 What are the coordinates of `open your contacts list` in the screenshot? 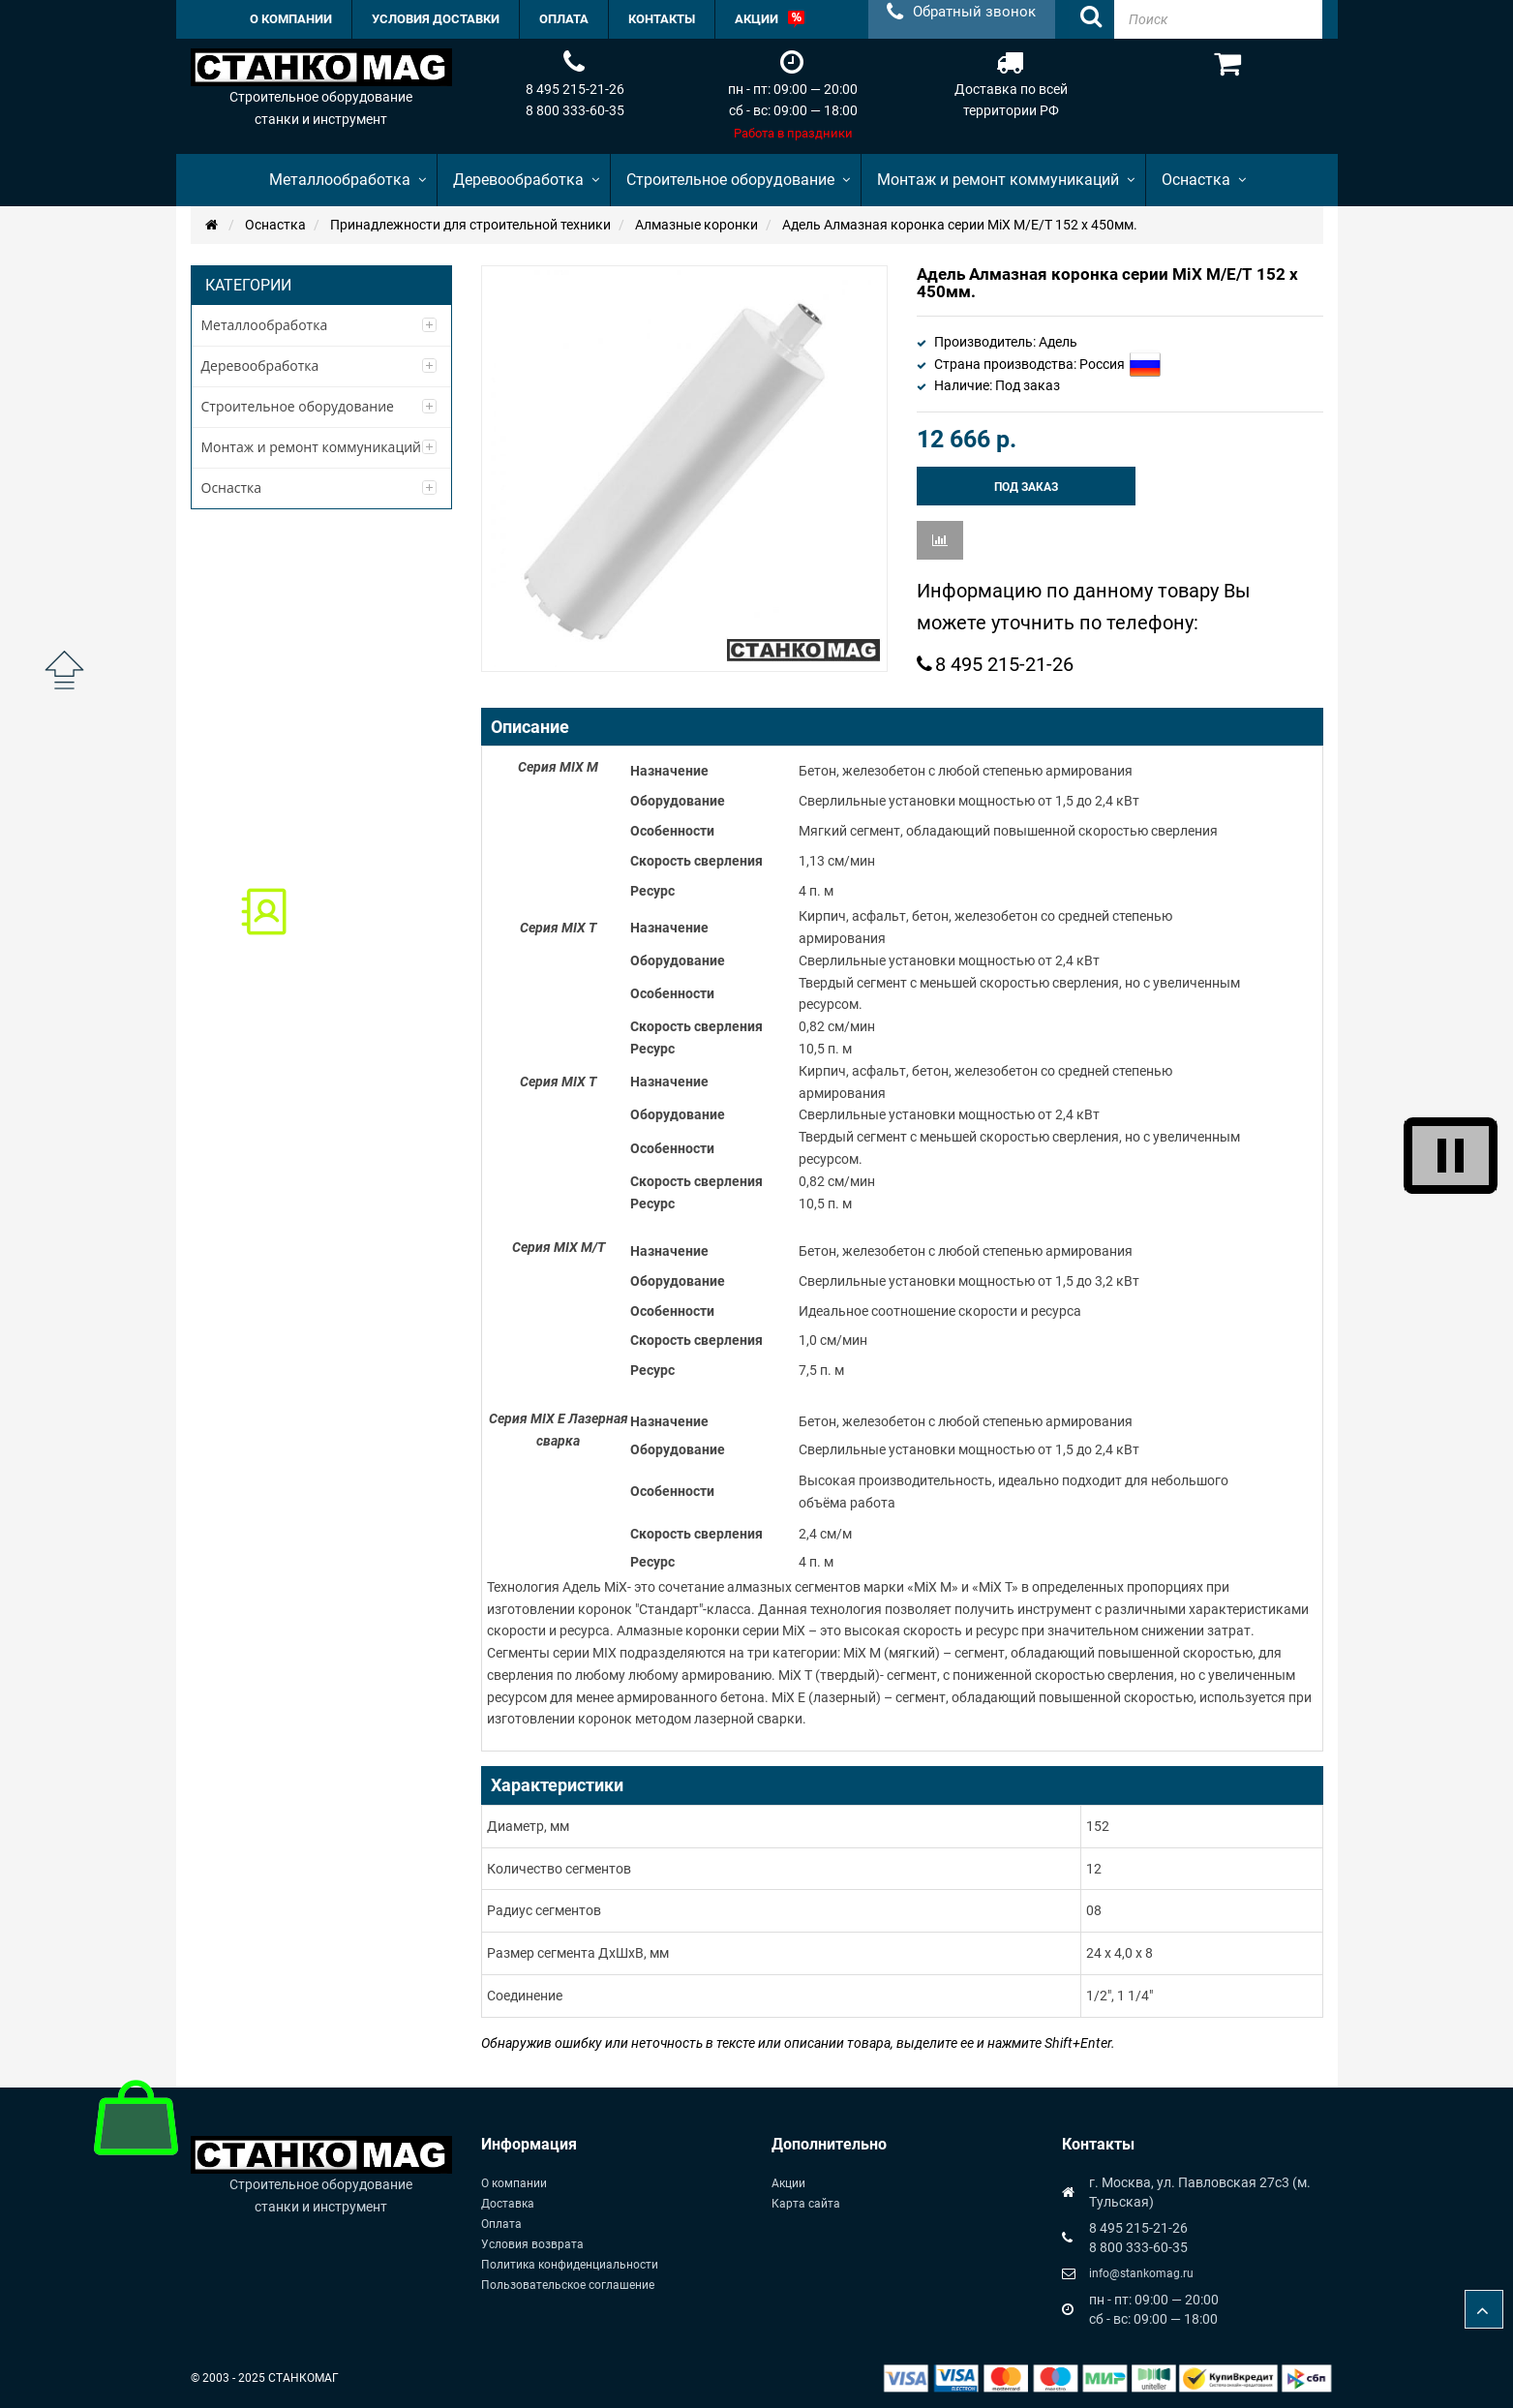 It's located at (264, 911).